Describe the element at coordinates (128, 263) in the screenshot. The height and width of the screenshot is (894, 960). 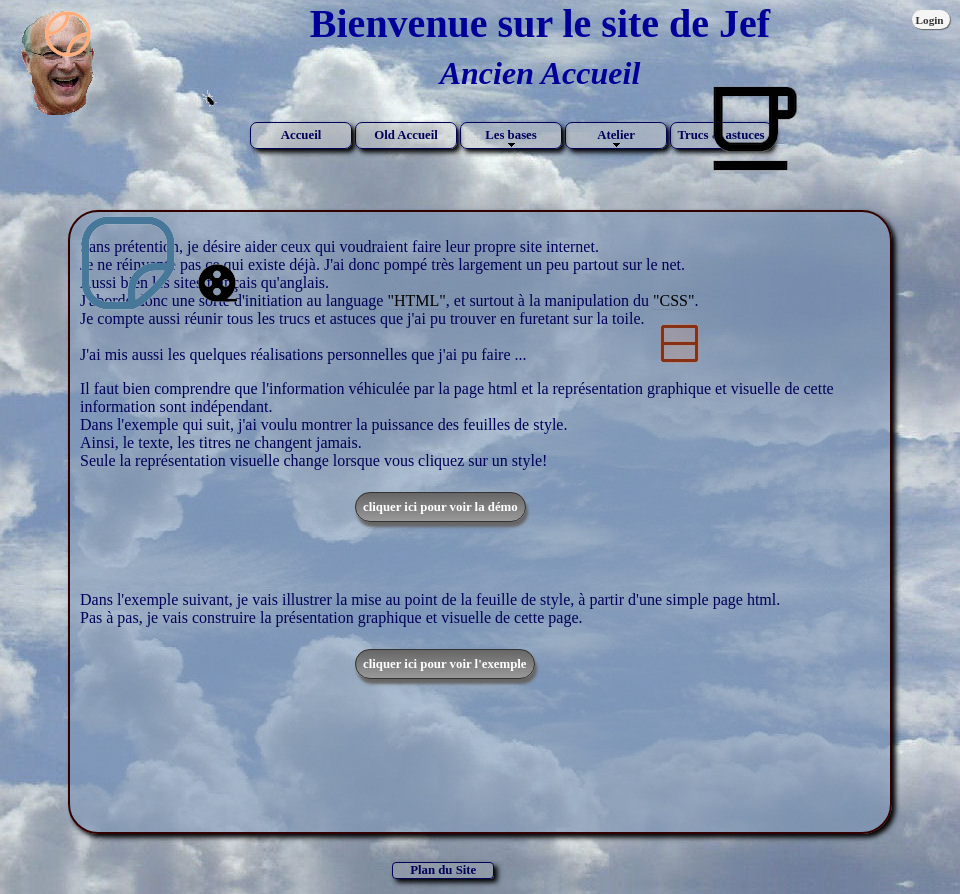
I see `add a sticker to your message` at that location.